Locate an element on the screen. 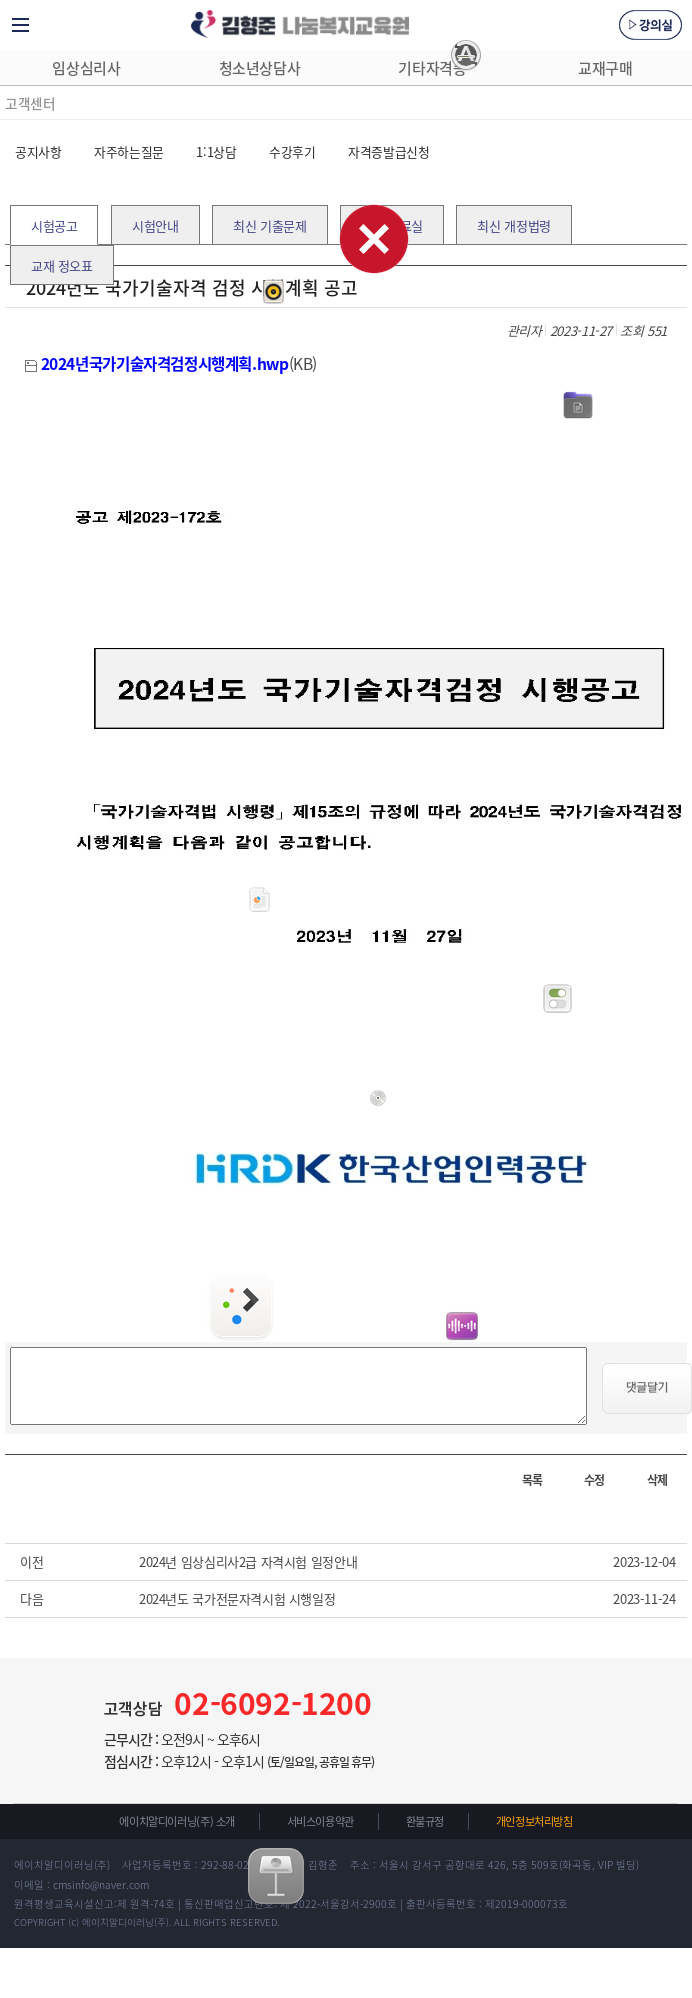  open your documents folder is located at coordinates (578, 405).